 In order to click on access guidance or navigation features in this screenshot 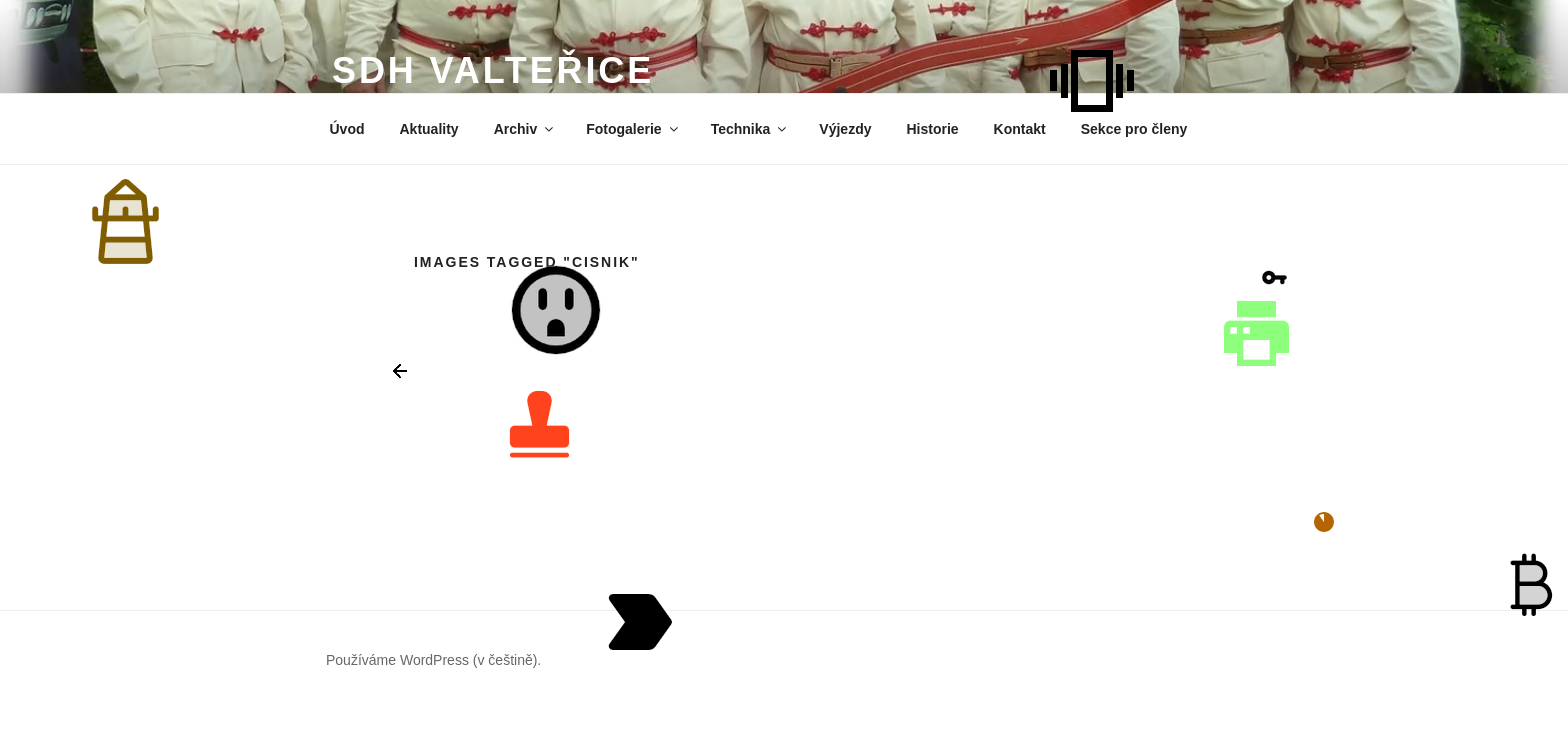, I will do `click(125, 224)`.